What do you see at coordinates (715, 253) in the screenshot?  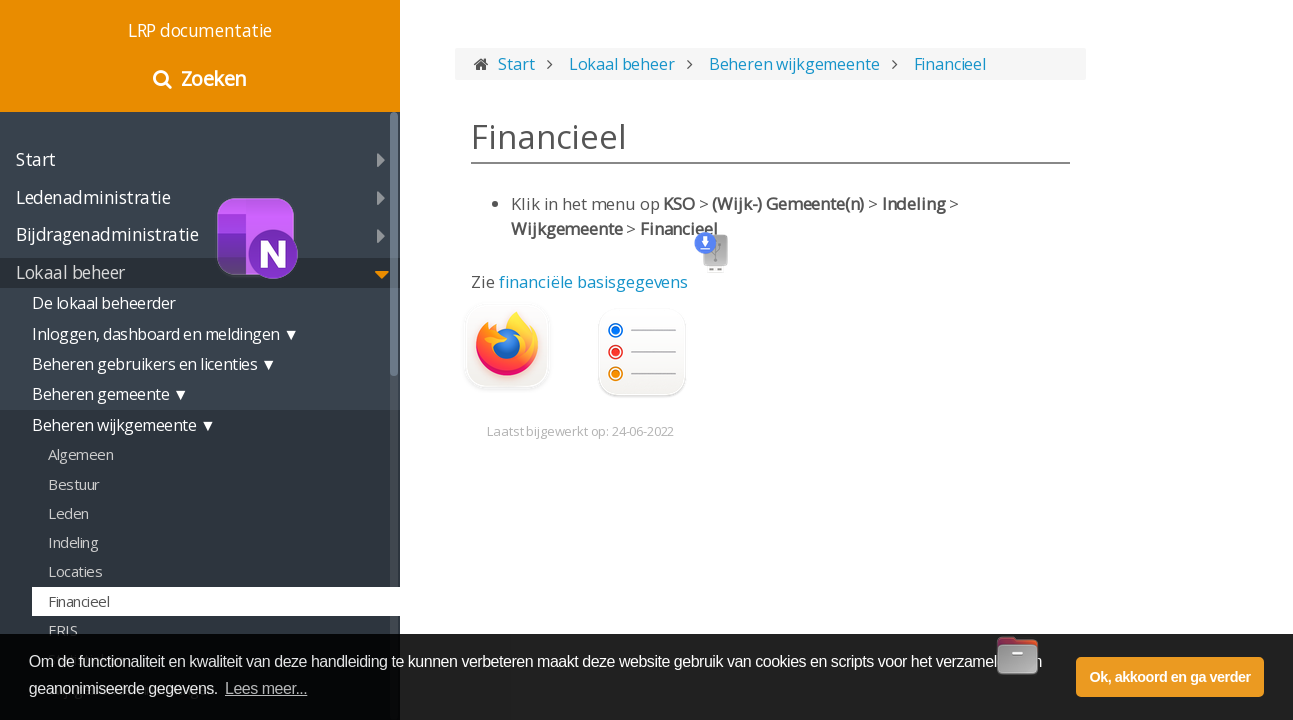 I see `create a bootable USB drive` at bounding box center [715, 253].